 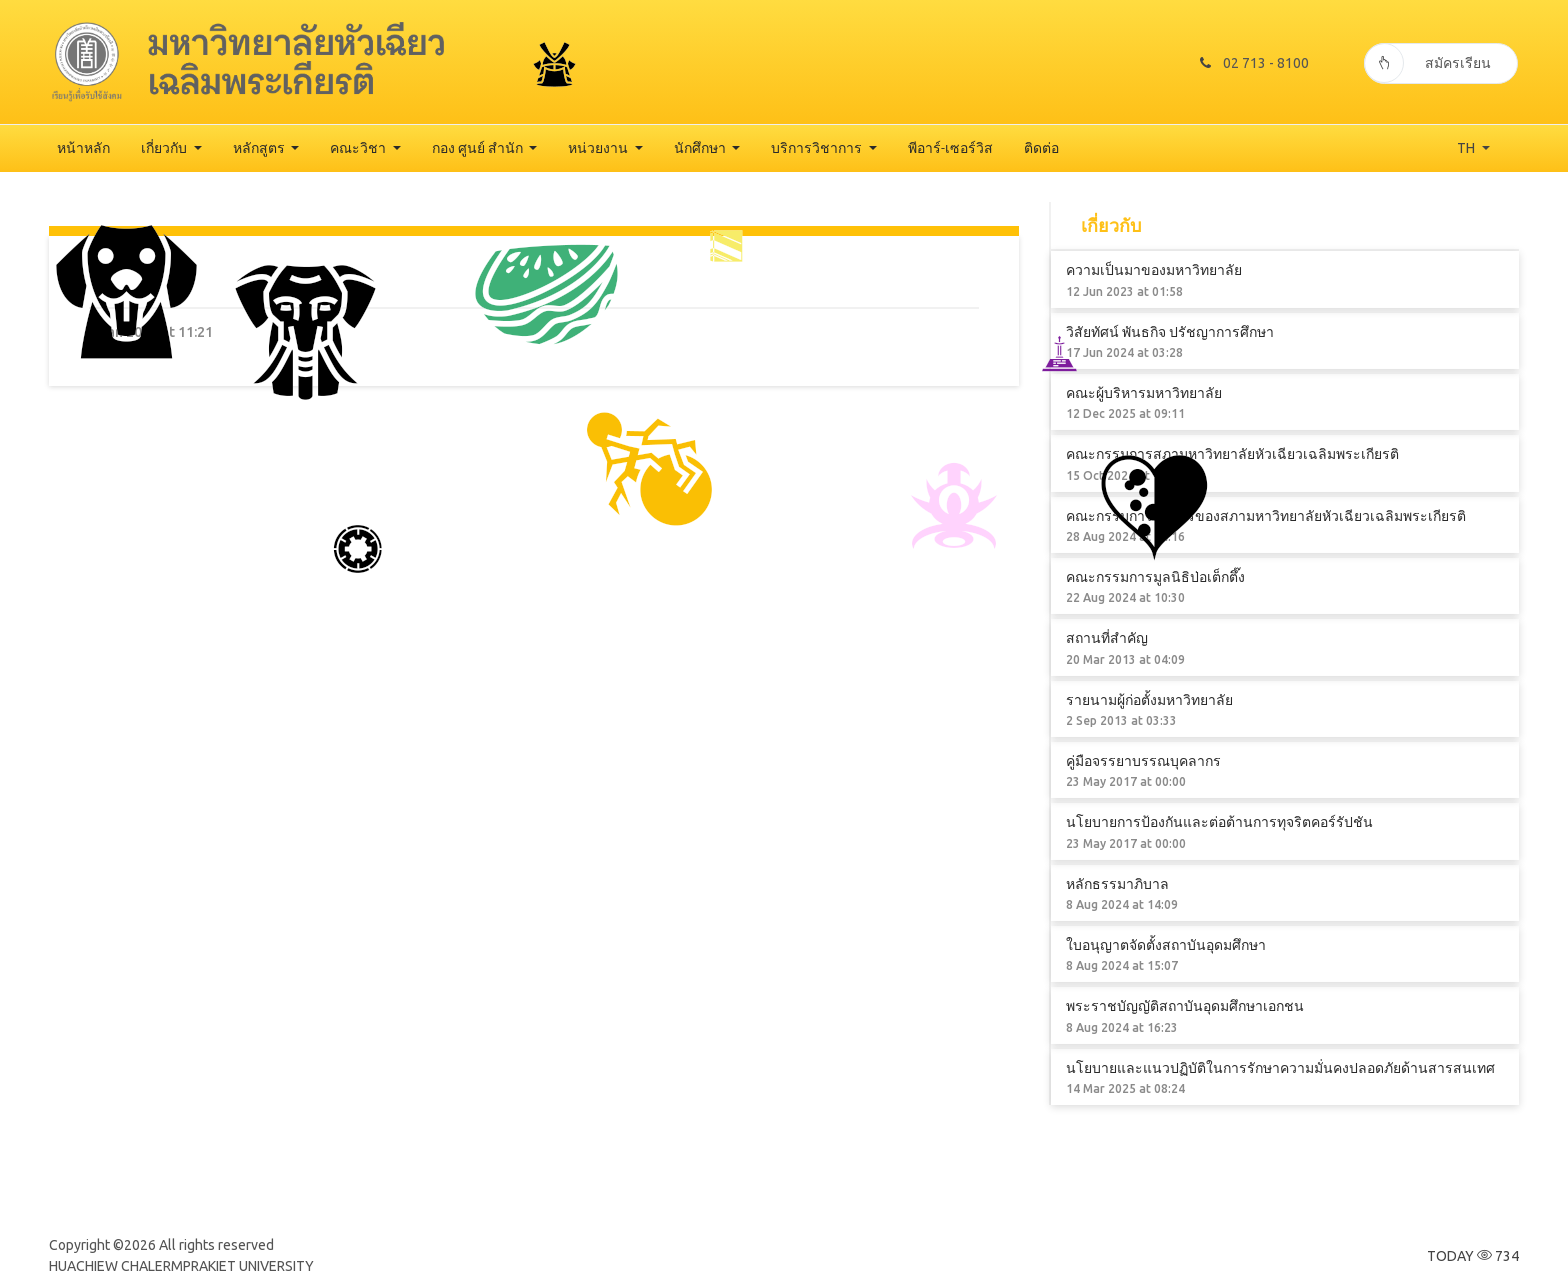 I want to click on select watermelon flavor or ingredient, so click(x=546, y=294).